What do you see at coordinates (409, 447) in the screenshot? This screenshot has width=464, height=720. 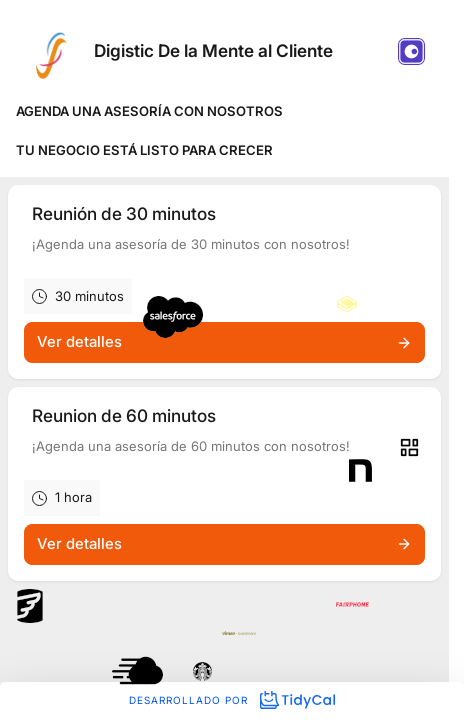 I see `access the dashboard or control panel` at bounding box center [409, 447].